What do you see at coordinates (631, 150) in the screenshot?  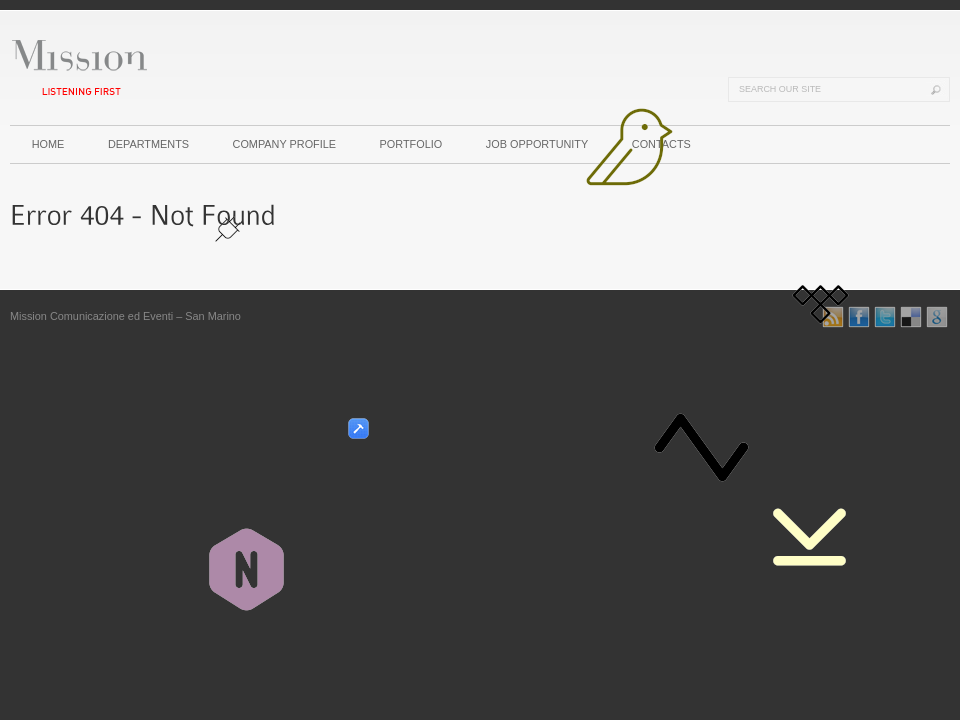 I see `navigate to twitter or social media sharing` at bounding box center [631, 150].